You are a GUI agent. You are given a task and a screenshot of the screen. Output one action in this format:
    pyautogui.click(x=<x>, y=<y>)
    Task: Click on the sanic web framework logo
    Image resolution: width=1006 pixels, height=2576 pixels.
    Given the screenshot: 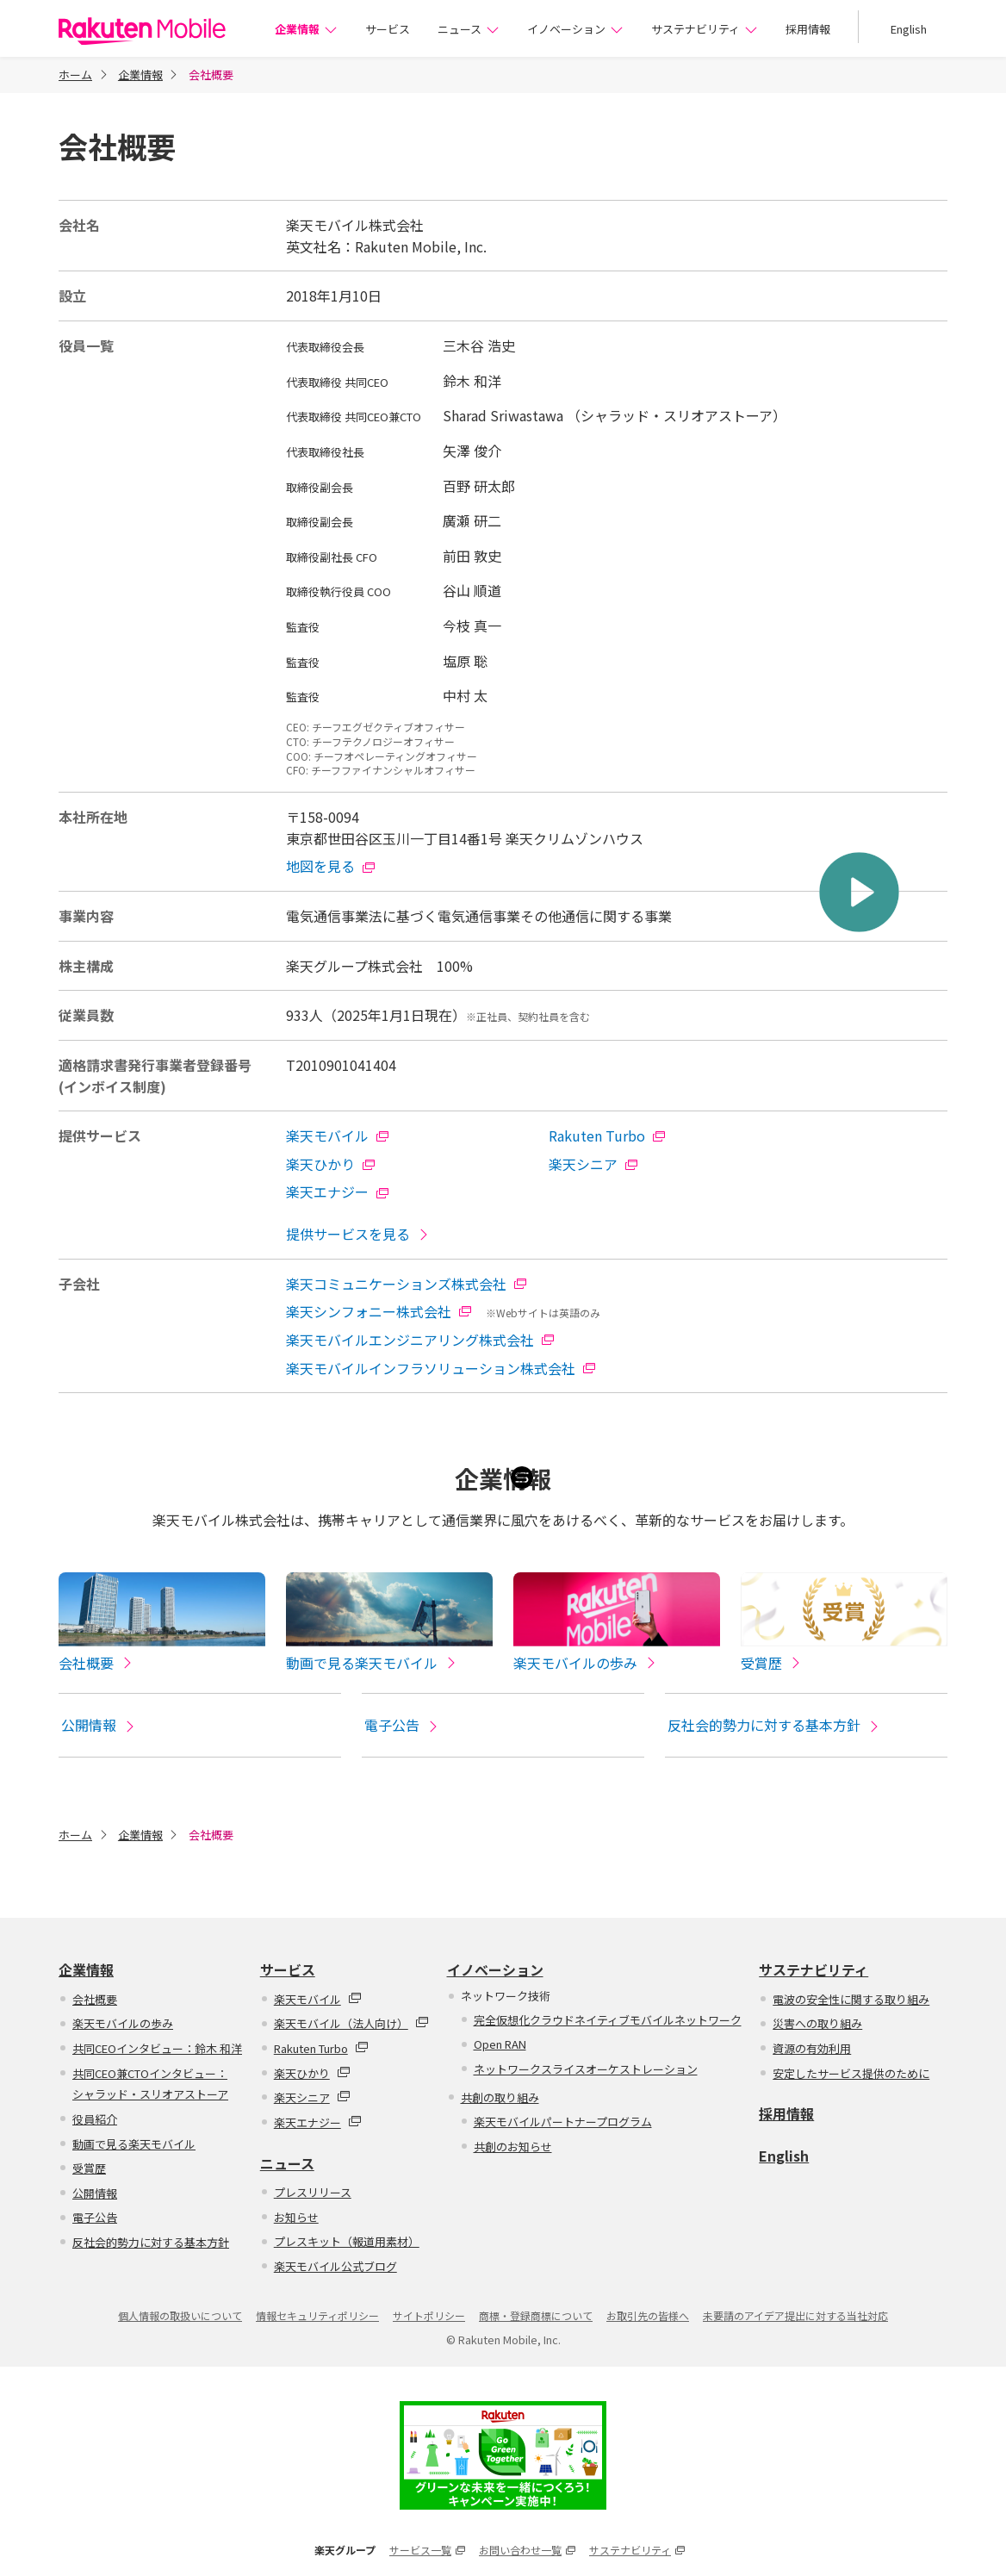 What is the action you would take?
    pyautogui.click(x=522, y=1478)
    